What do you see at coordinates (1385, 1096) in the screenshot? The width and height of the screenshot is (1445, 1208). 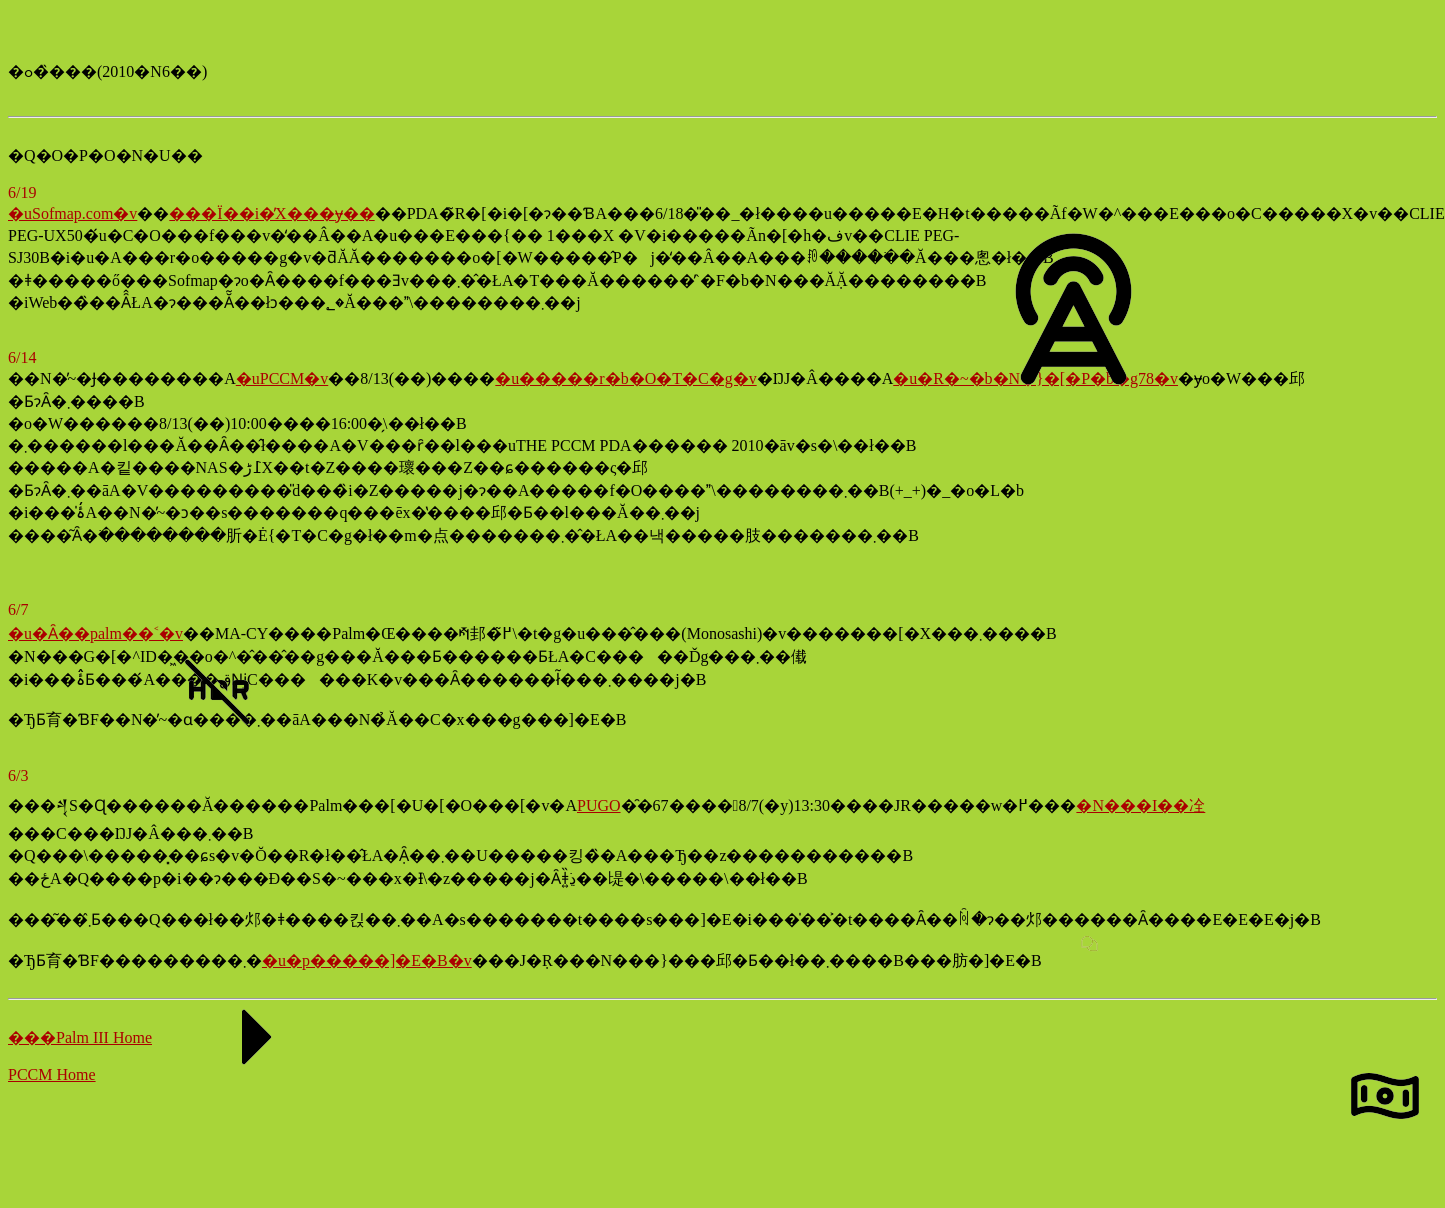 I see `view currency or payment options` at bounding box center [1385, 1096].